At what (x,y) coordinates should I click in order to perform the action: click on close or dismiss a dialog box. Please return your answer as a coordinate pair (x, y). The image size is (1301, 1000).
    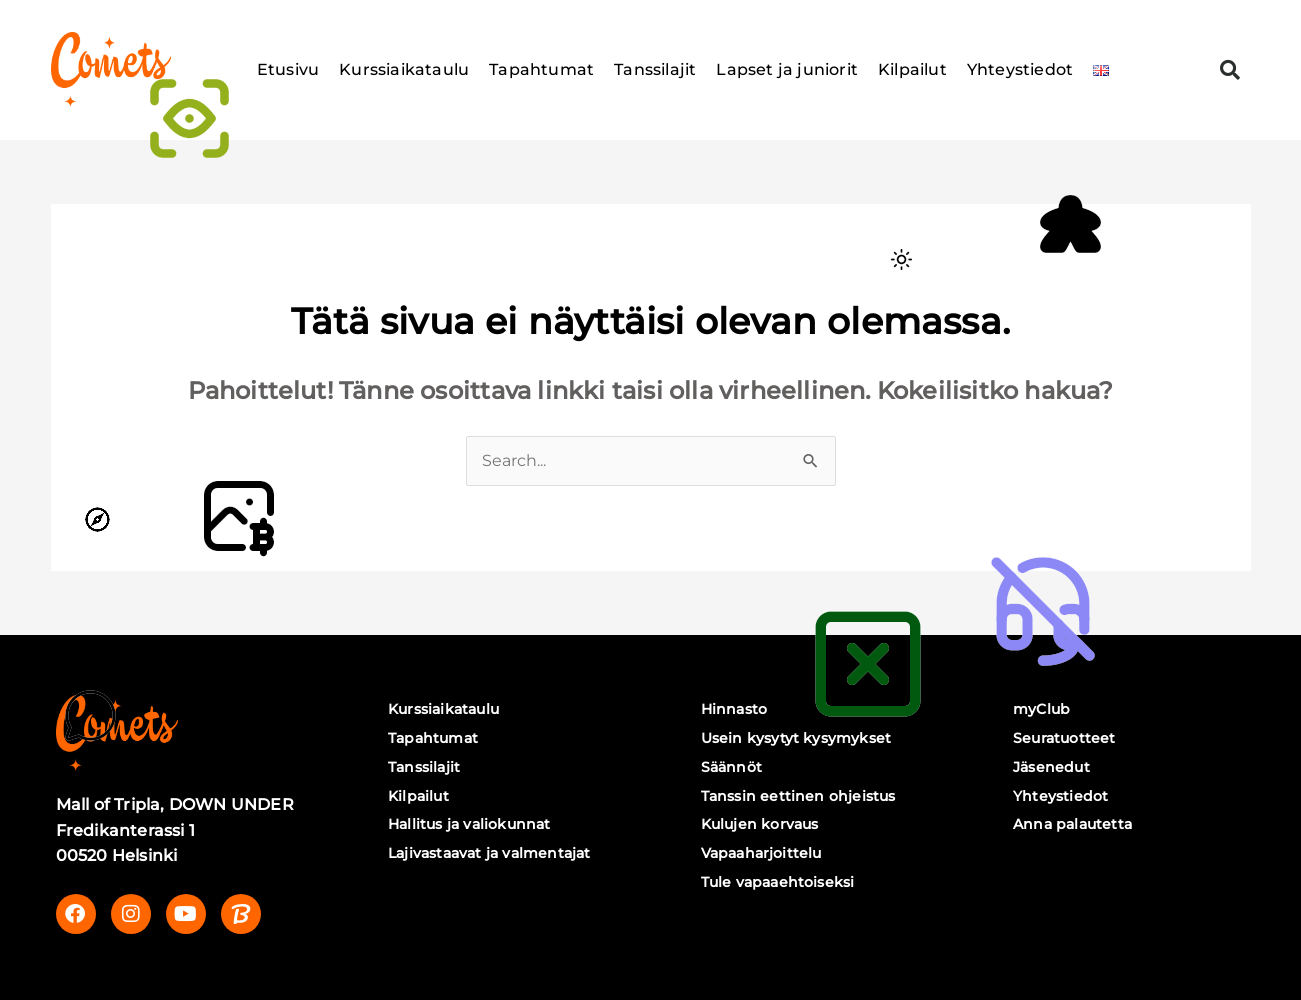
    Looking at the image, I should click on (868, 664).